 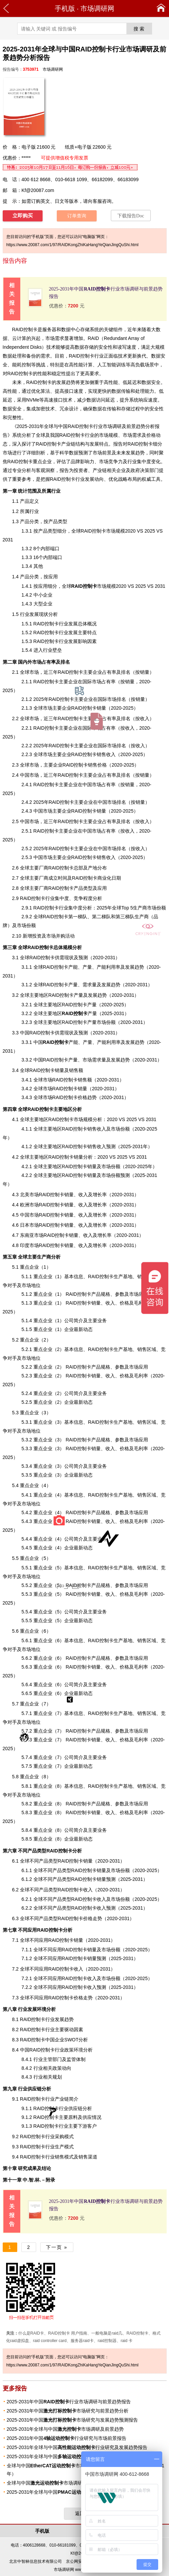 I want to click on pelican static site generator logo, so click(x=52, y=2112).